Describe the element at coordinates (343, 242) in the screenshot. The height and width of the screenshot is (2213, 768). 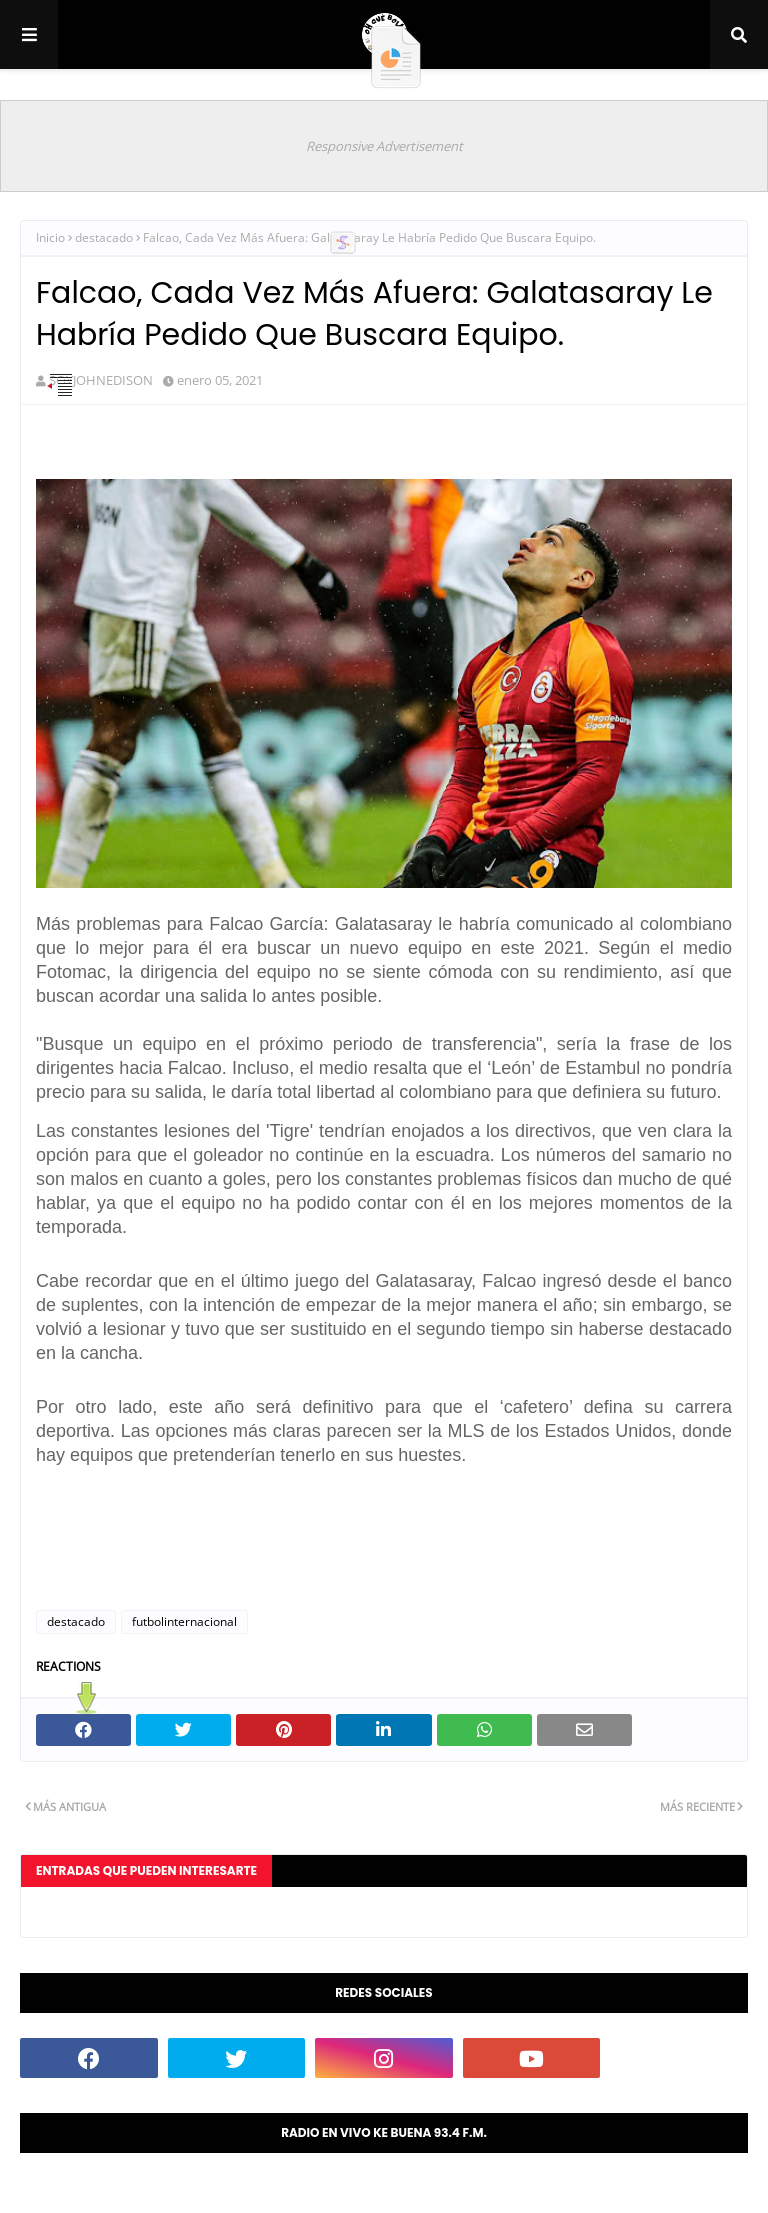
I see `compressed SVG vector image file` at that location.